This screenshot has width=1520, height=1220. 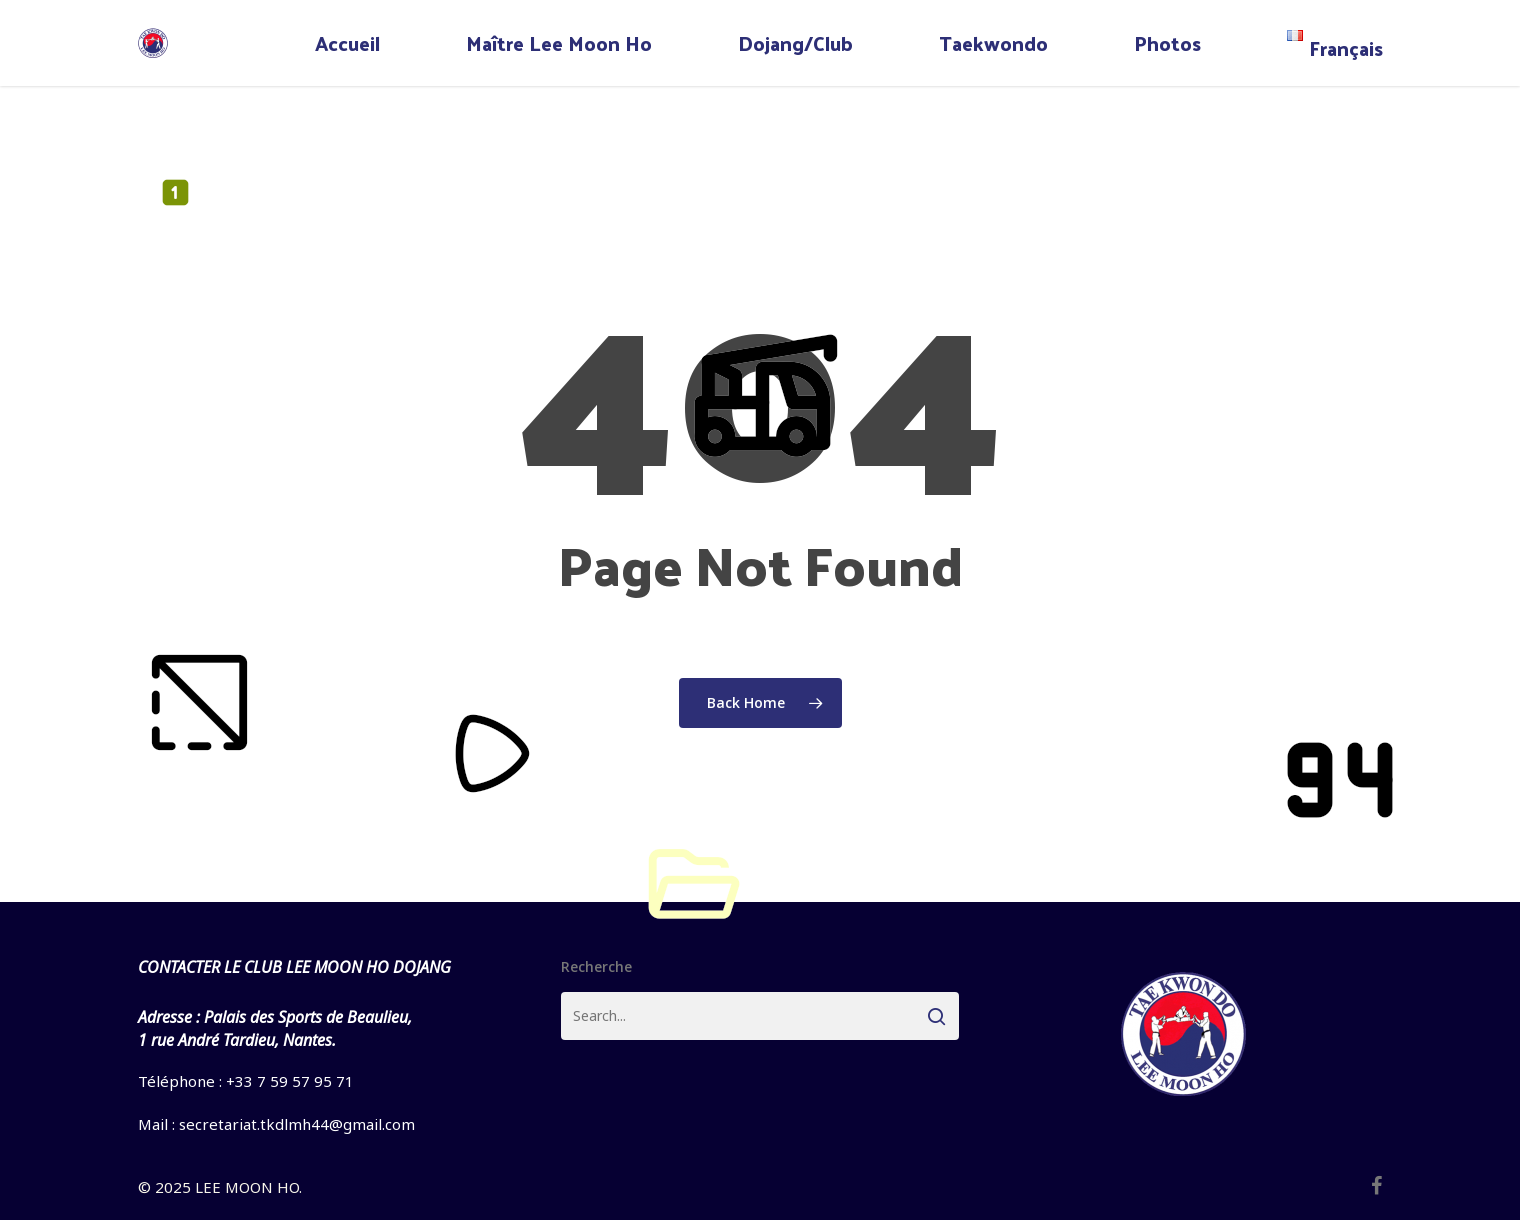 I want to click on request a tow truck service, so click(x=762, y=402).